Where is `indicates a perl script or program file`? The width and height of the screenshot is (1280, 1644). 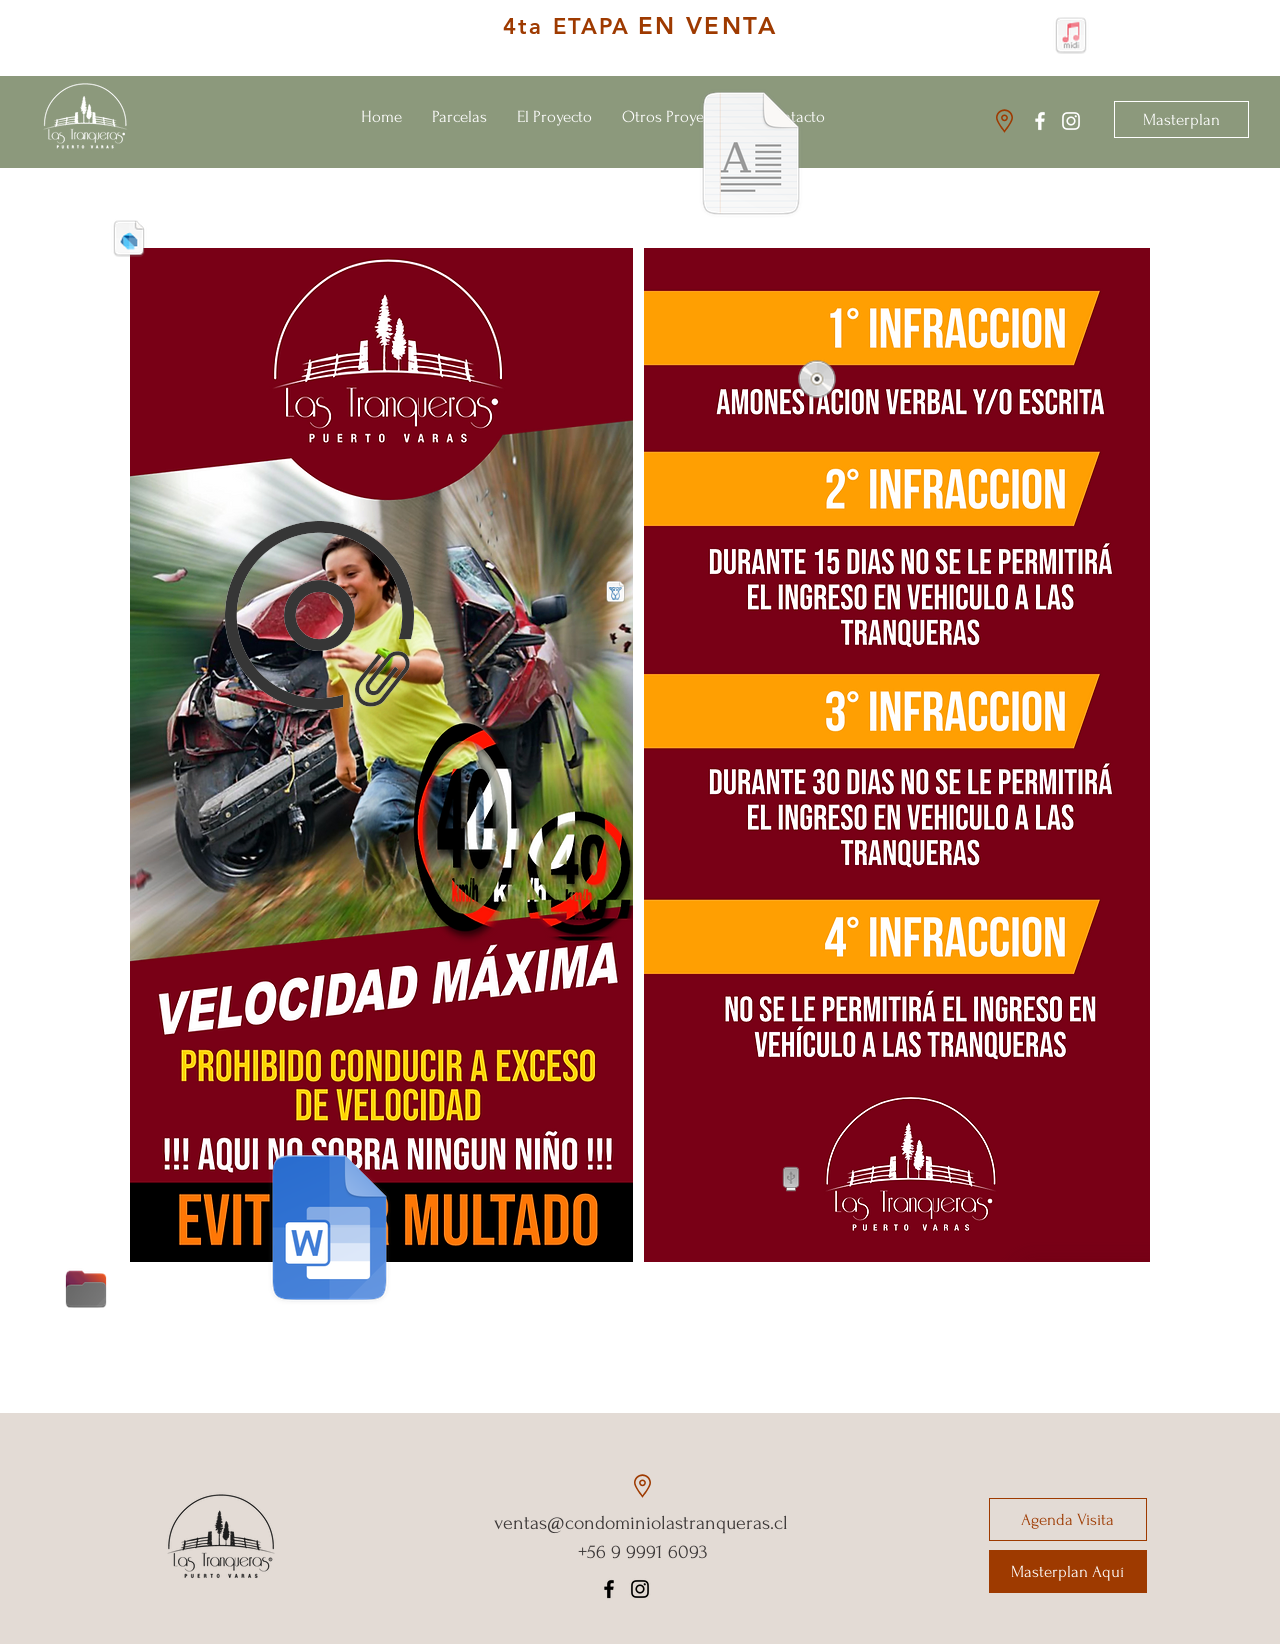
indicates a perl script or program file is located at coordinates (615, 591).